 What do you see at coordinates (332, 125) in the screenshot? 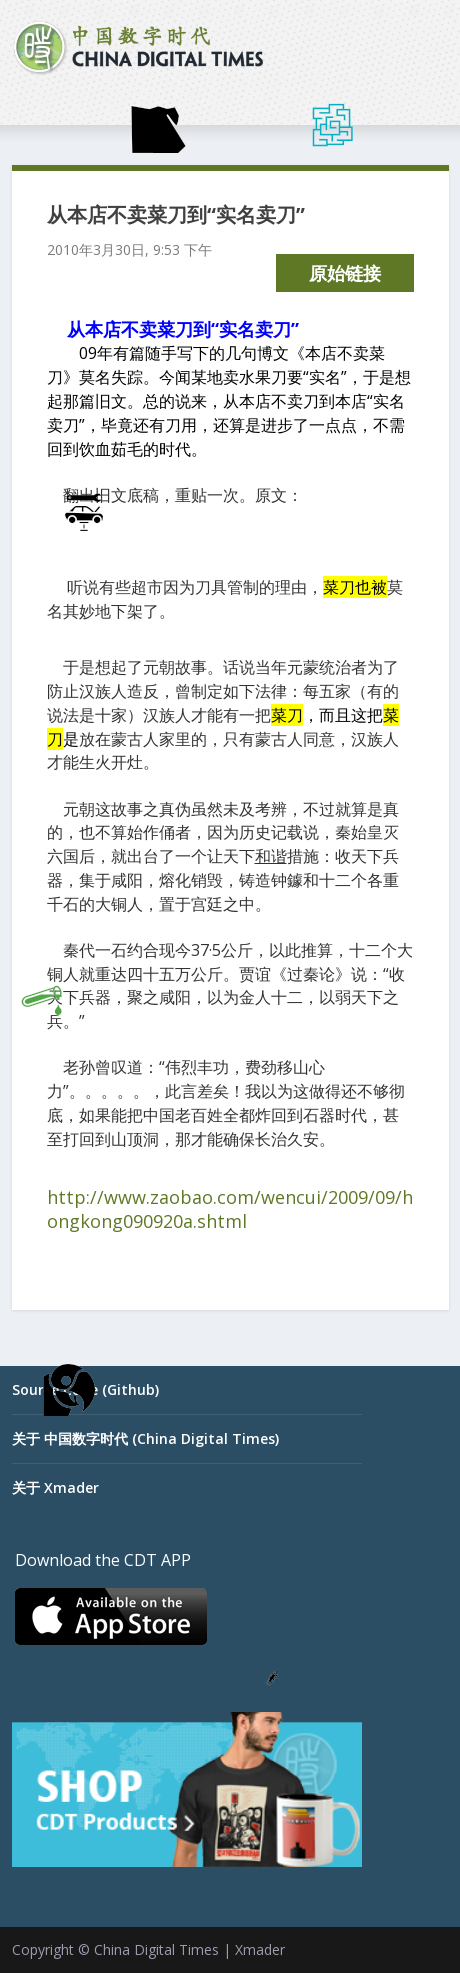
I see `access puzzle or maze game` at bounding box center [332, 125].